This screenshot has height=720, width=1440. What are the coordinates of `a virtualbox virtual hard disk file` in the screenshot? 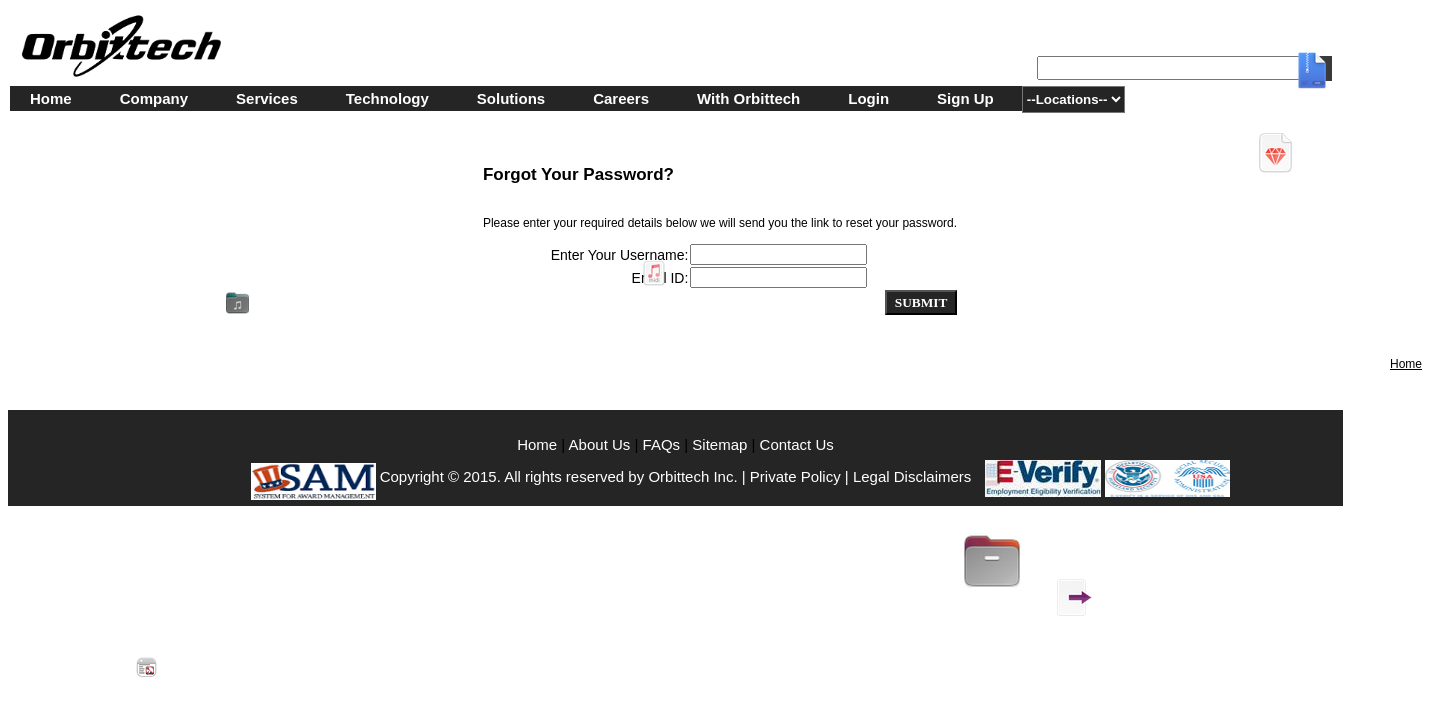 It's located at (1312, 71).